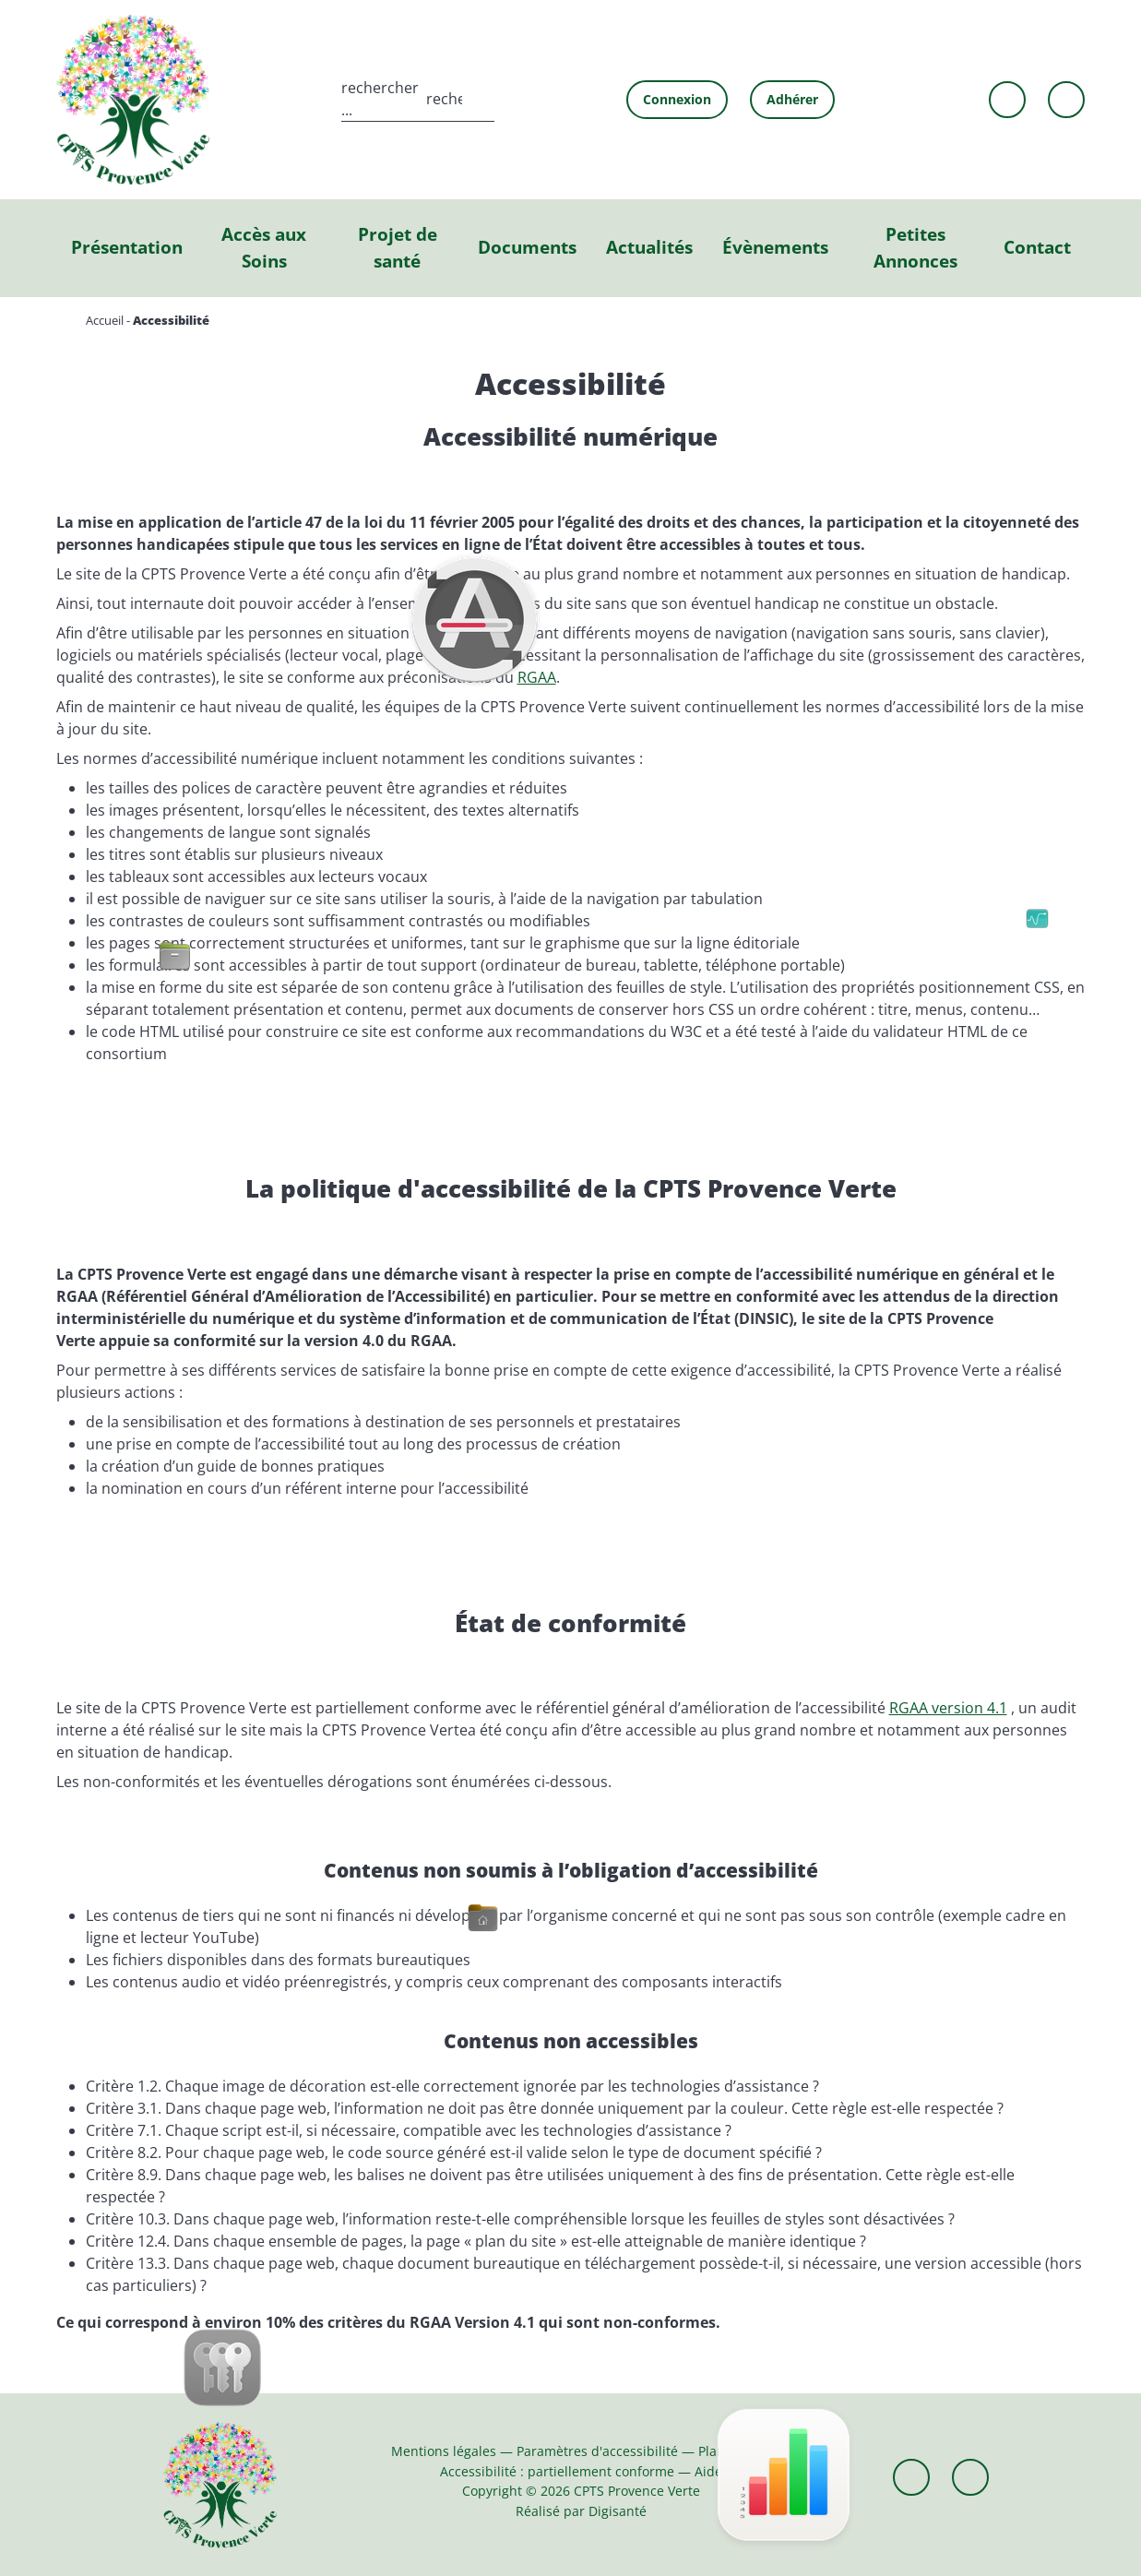 The height and width of the screenshot is (2576, 1141). What do you see at coordinates (174, 955) in the screenshot?
I see `open file manager application` at bounding box center [174, 955].